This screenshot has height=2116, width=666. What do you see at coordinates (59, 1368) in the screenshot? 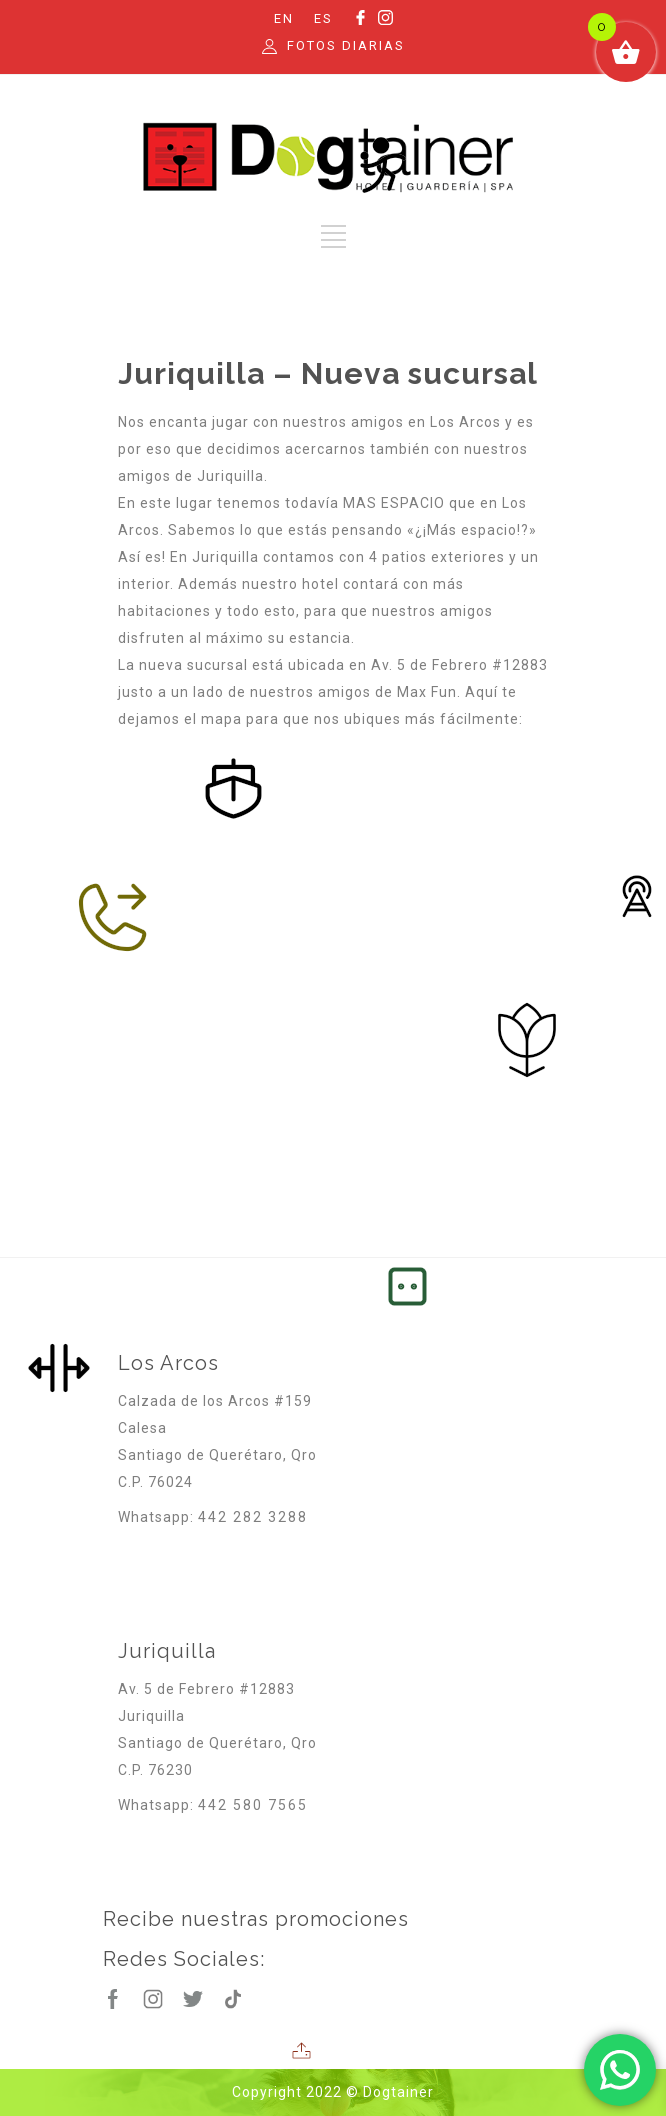
I see `split view horizontally` at bounding box center [59, 1368].